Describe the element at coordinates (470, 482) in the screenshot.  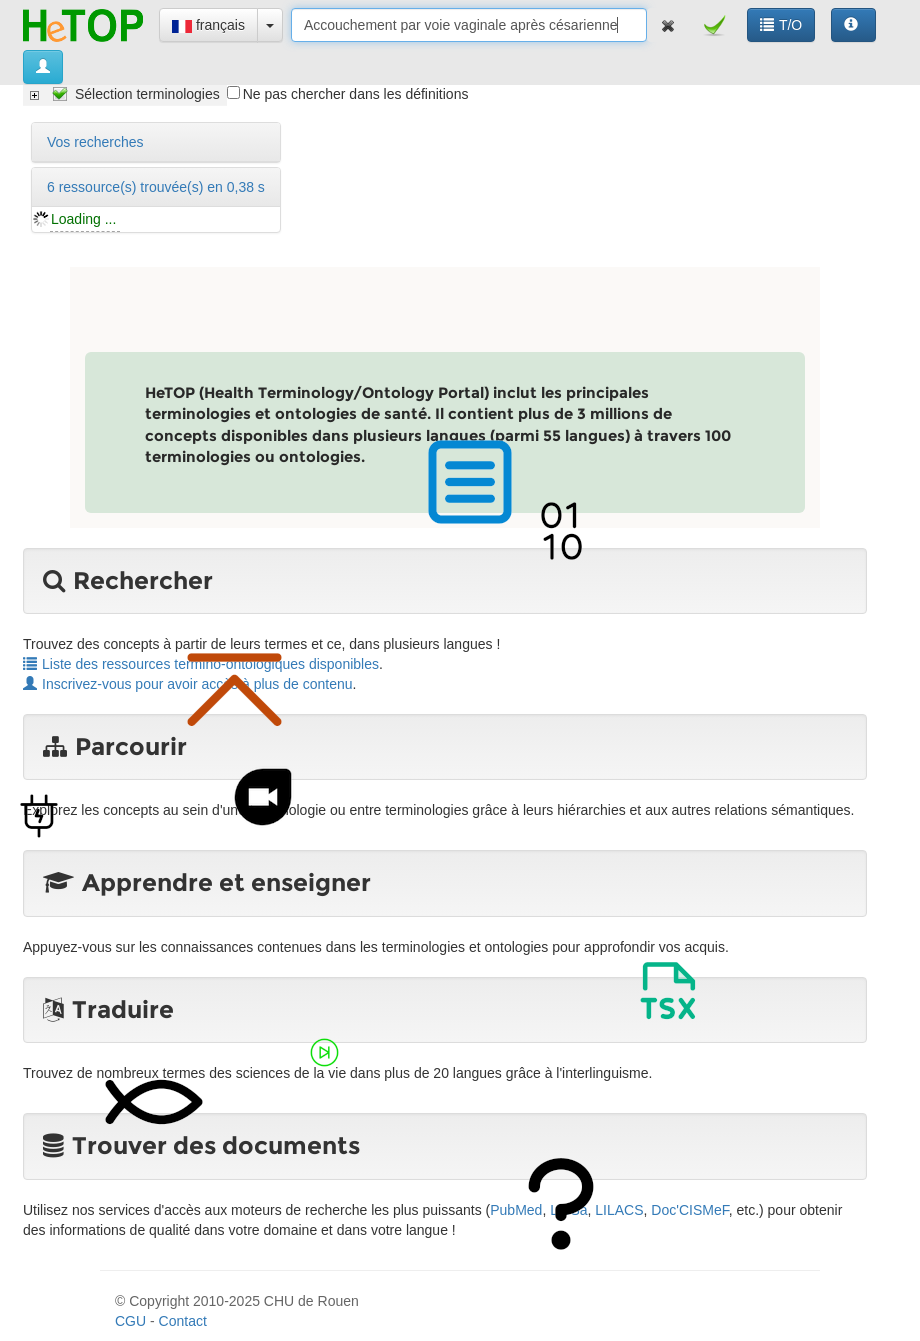
I see `open navigation menu` at that location.